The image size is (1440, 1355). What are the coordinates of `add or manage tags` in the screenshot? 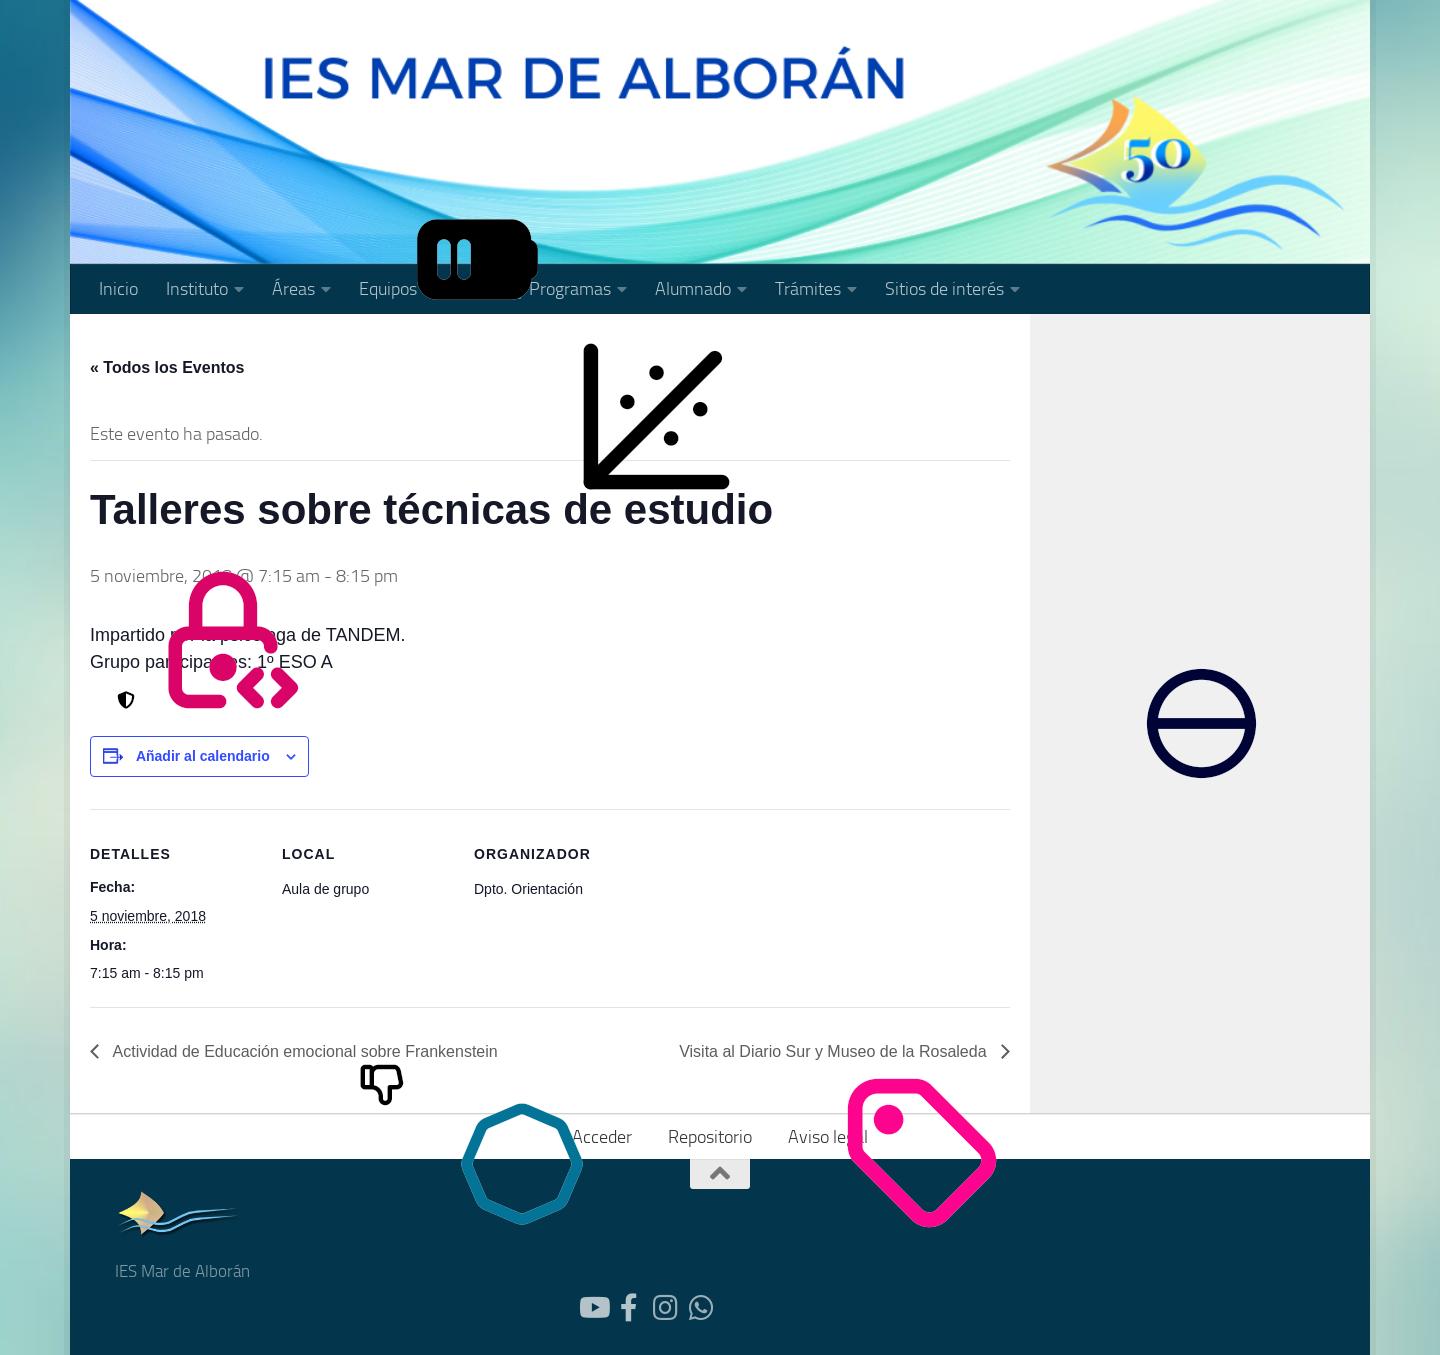 It's located at (922, 1153).